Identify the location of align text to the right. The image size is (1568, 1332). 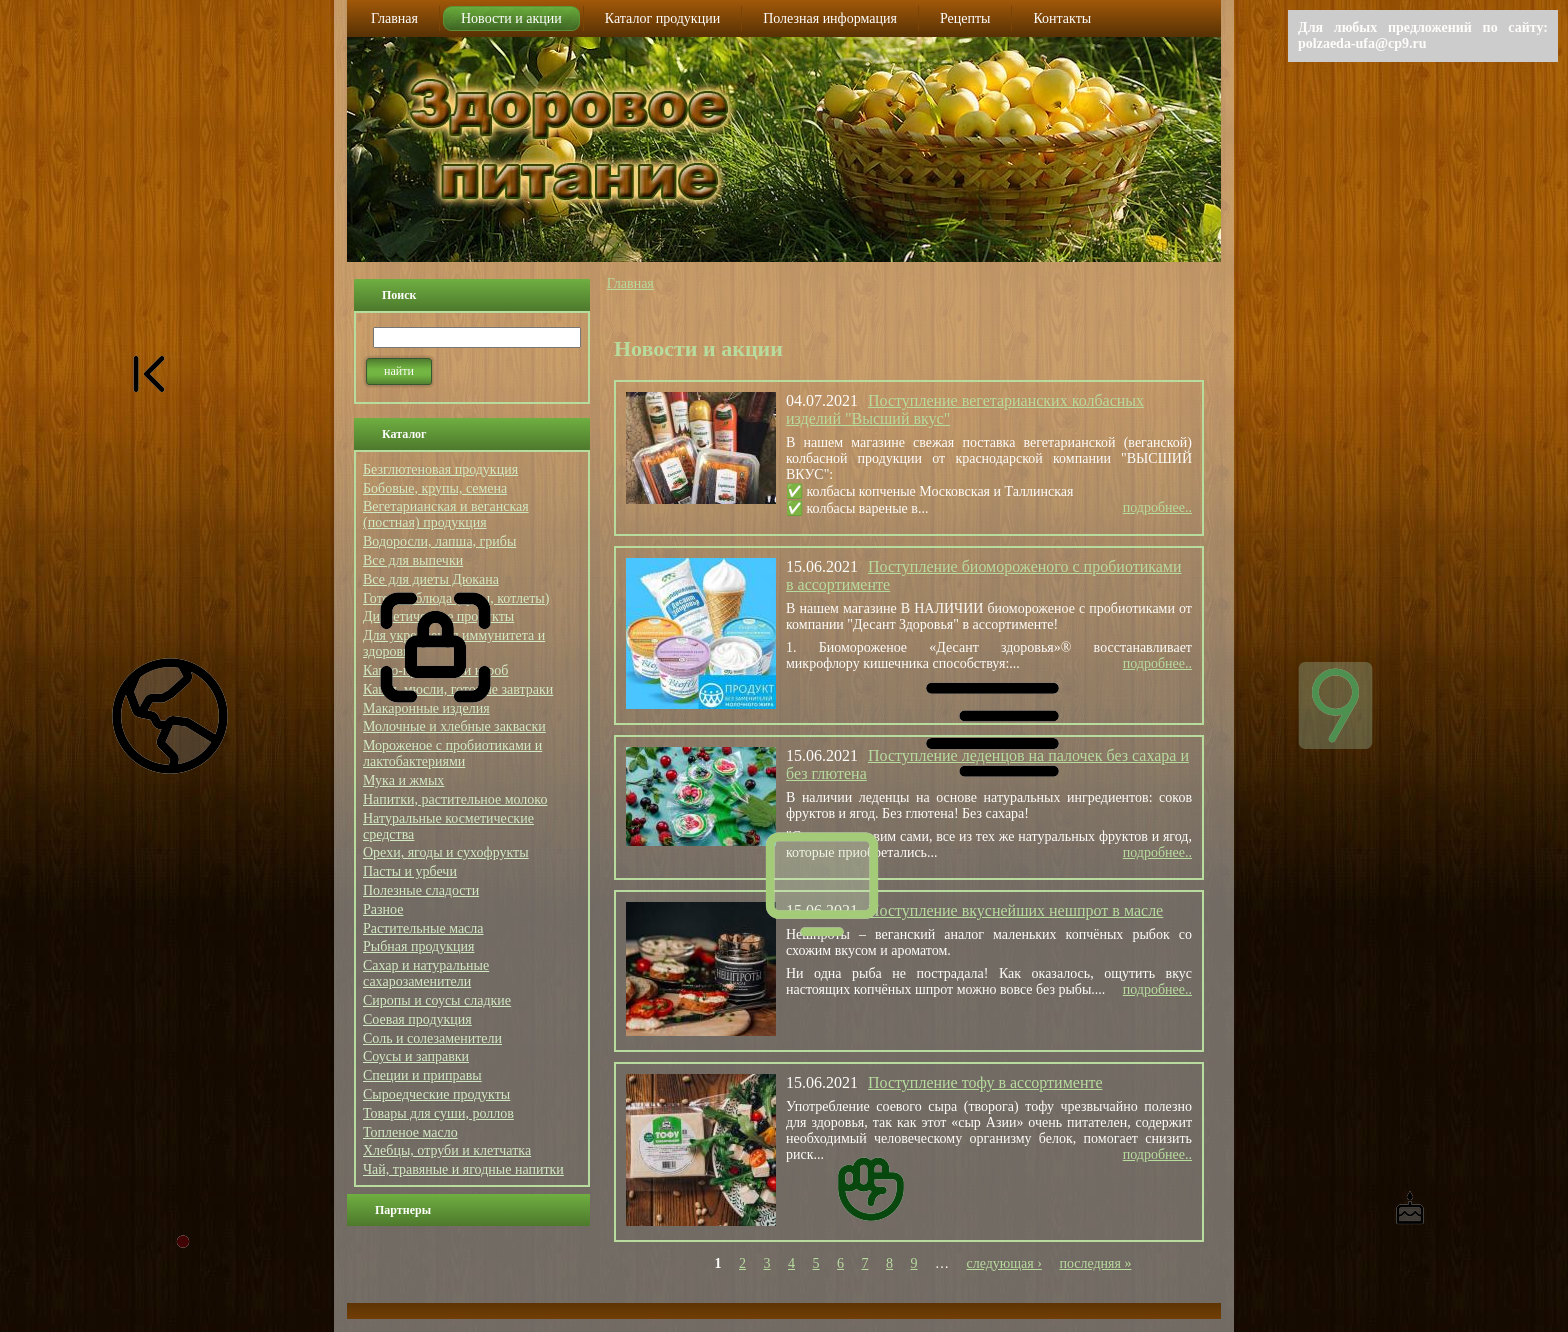
(992, 732).